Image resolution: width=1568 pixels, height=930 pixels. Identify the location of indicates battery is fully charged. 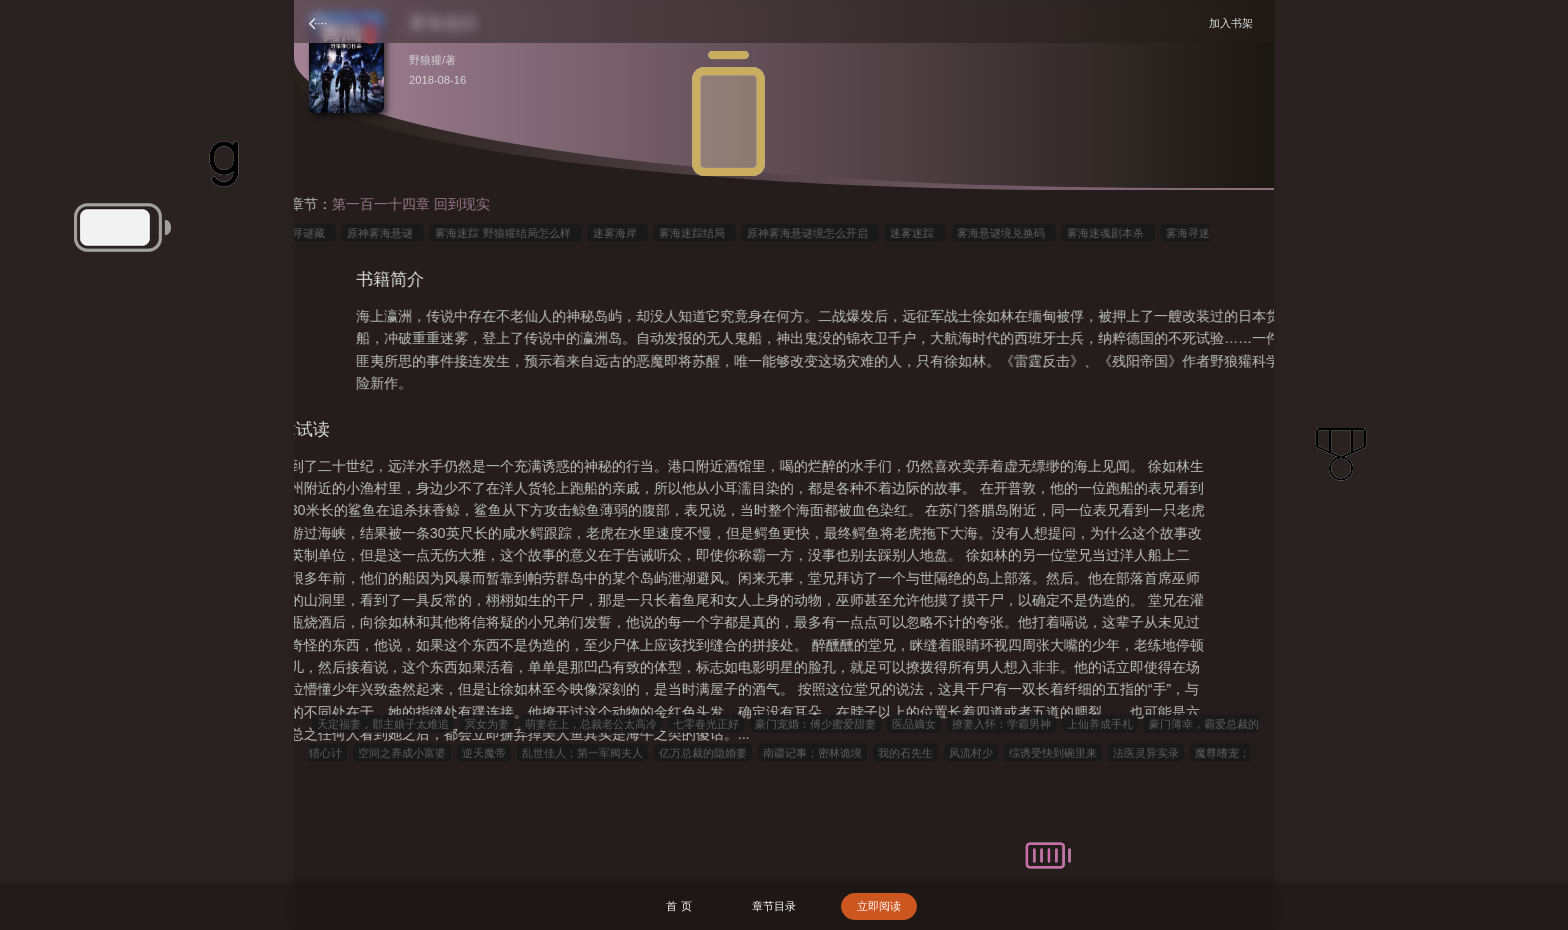
(1047, 855).